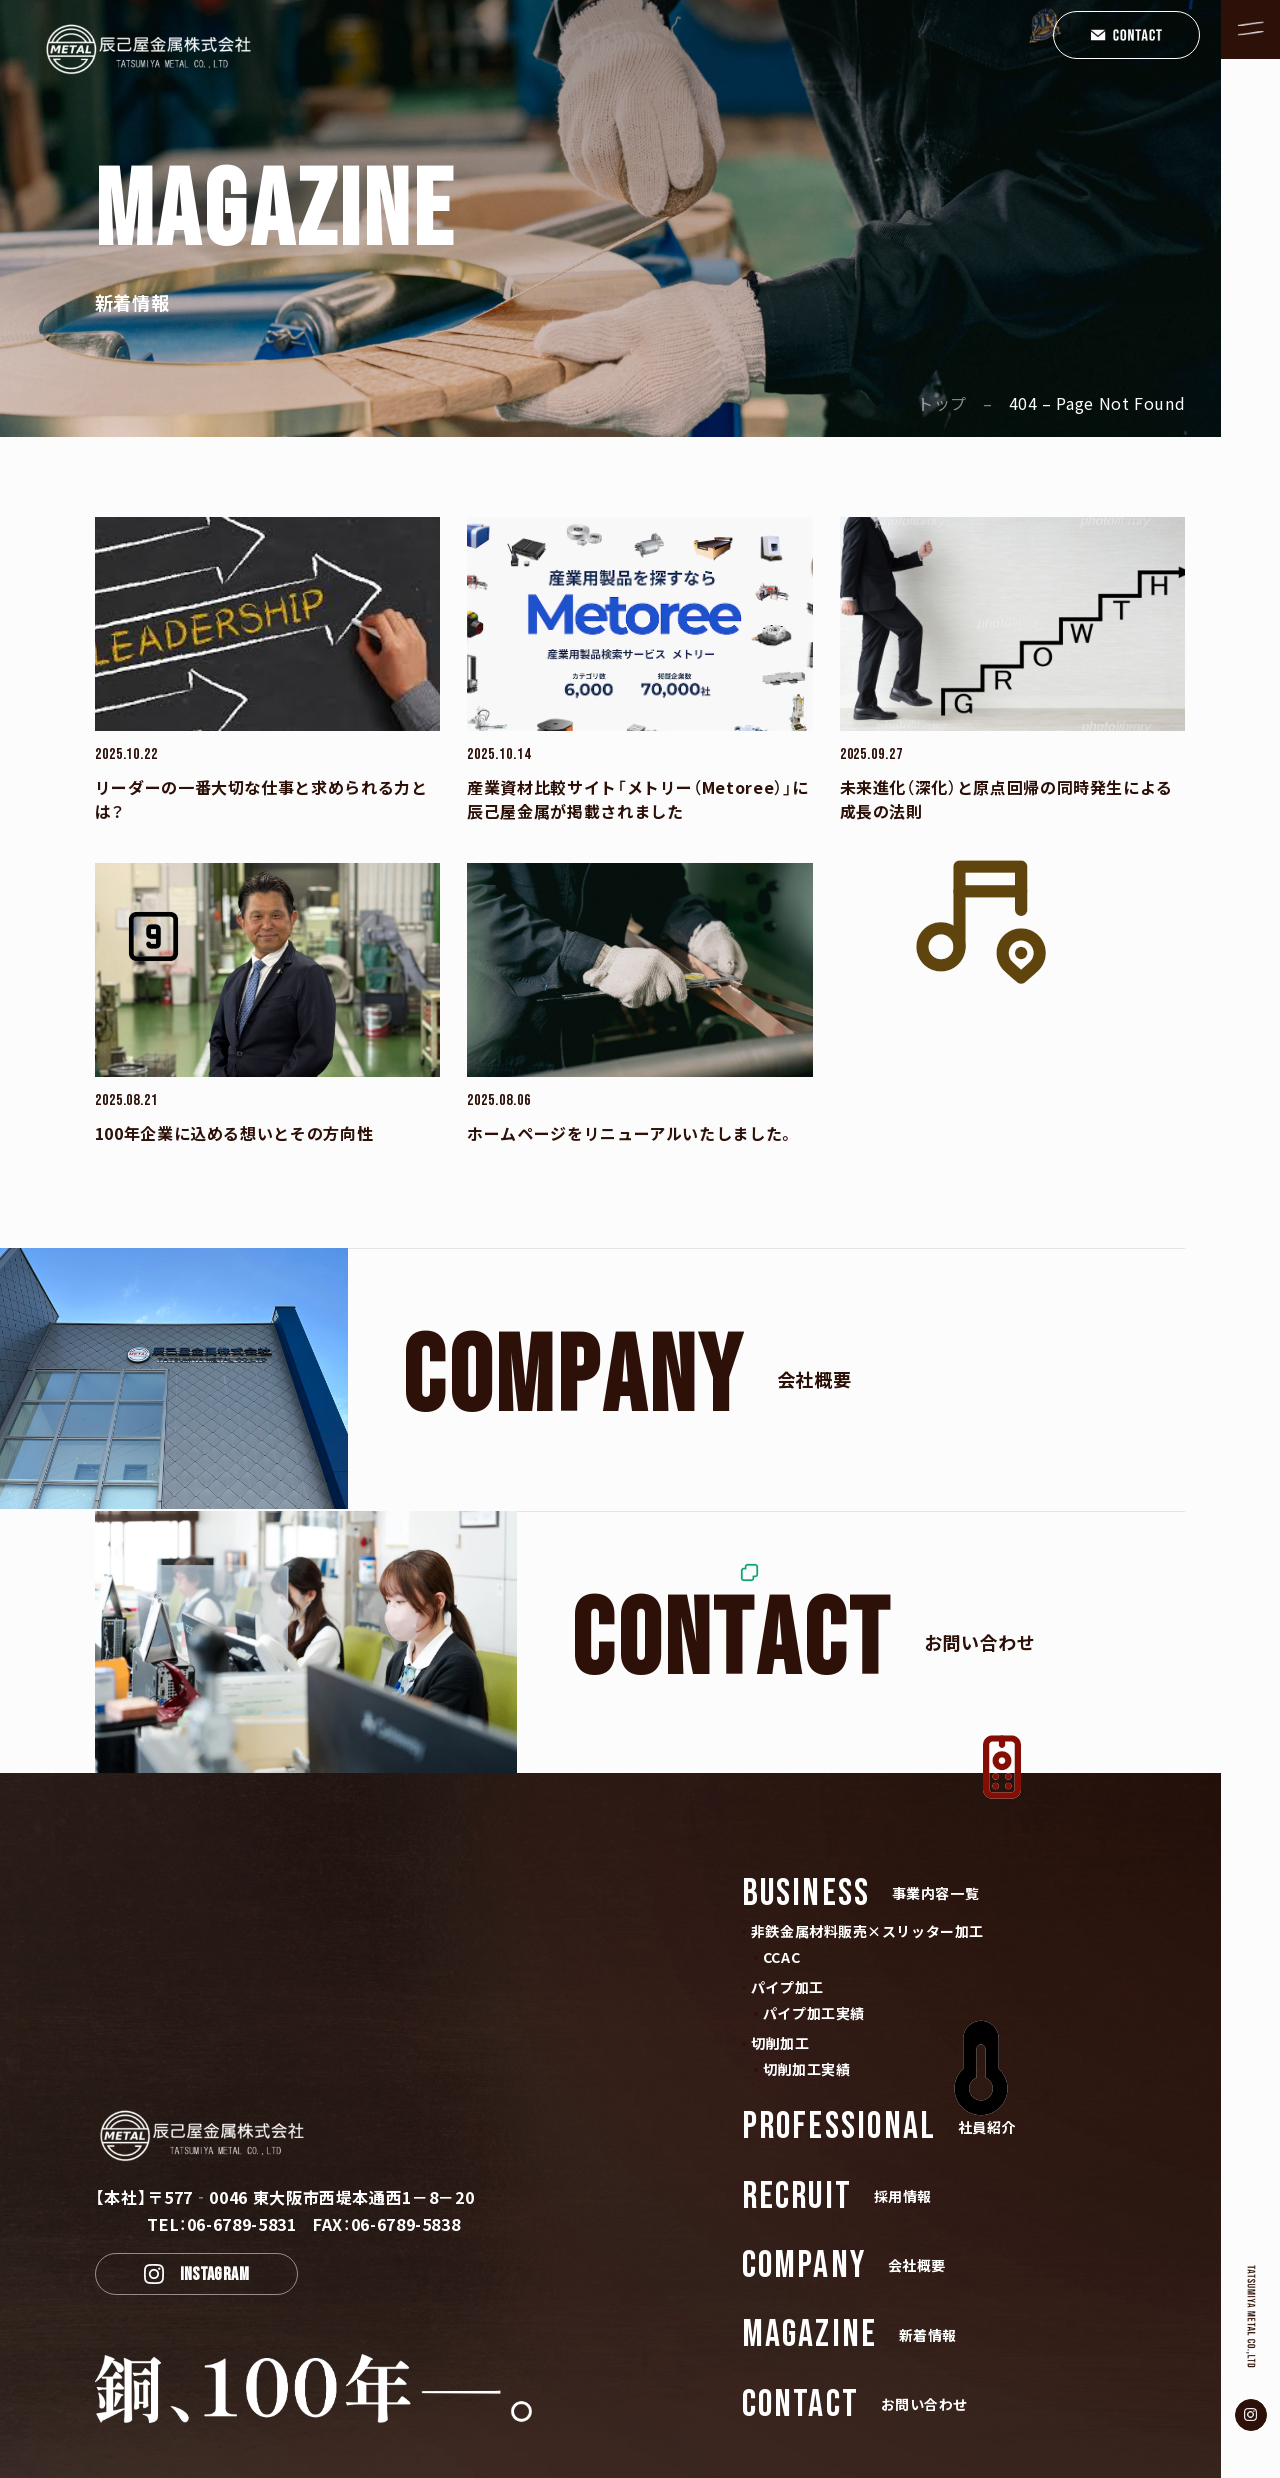 This screenshot has width=1280, height=2478. Describe the element at coordinates (749, 1572) in the screenshot. I see `combine or merge selected layers` at that location.